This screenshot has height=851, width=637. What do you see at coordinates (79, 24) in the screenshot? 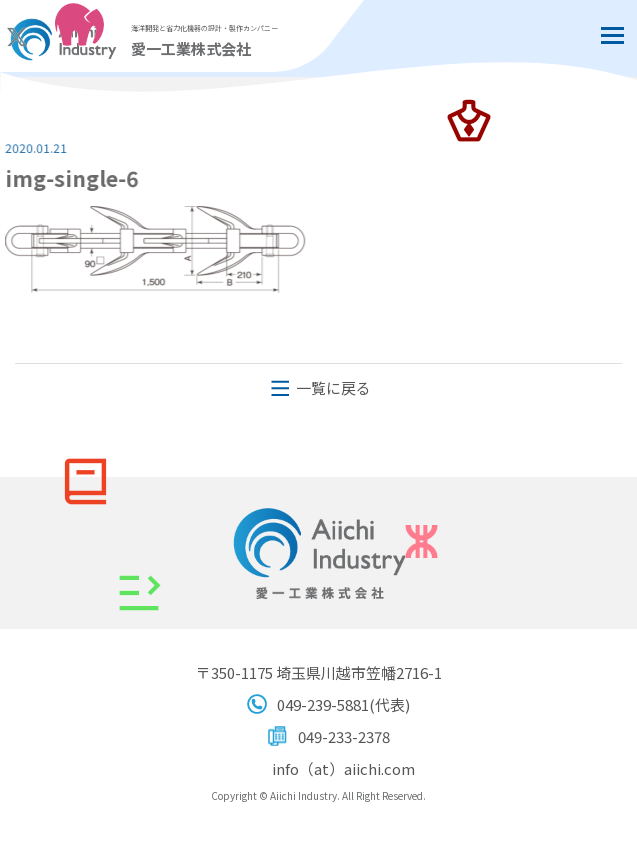
I see `launch MAMP local server application` at bounding box center [79, 24].